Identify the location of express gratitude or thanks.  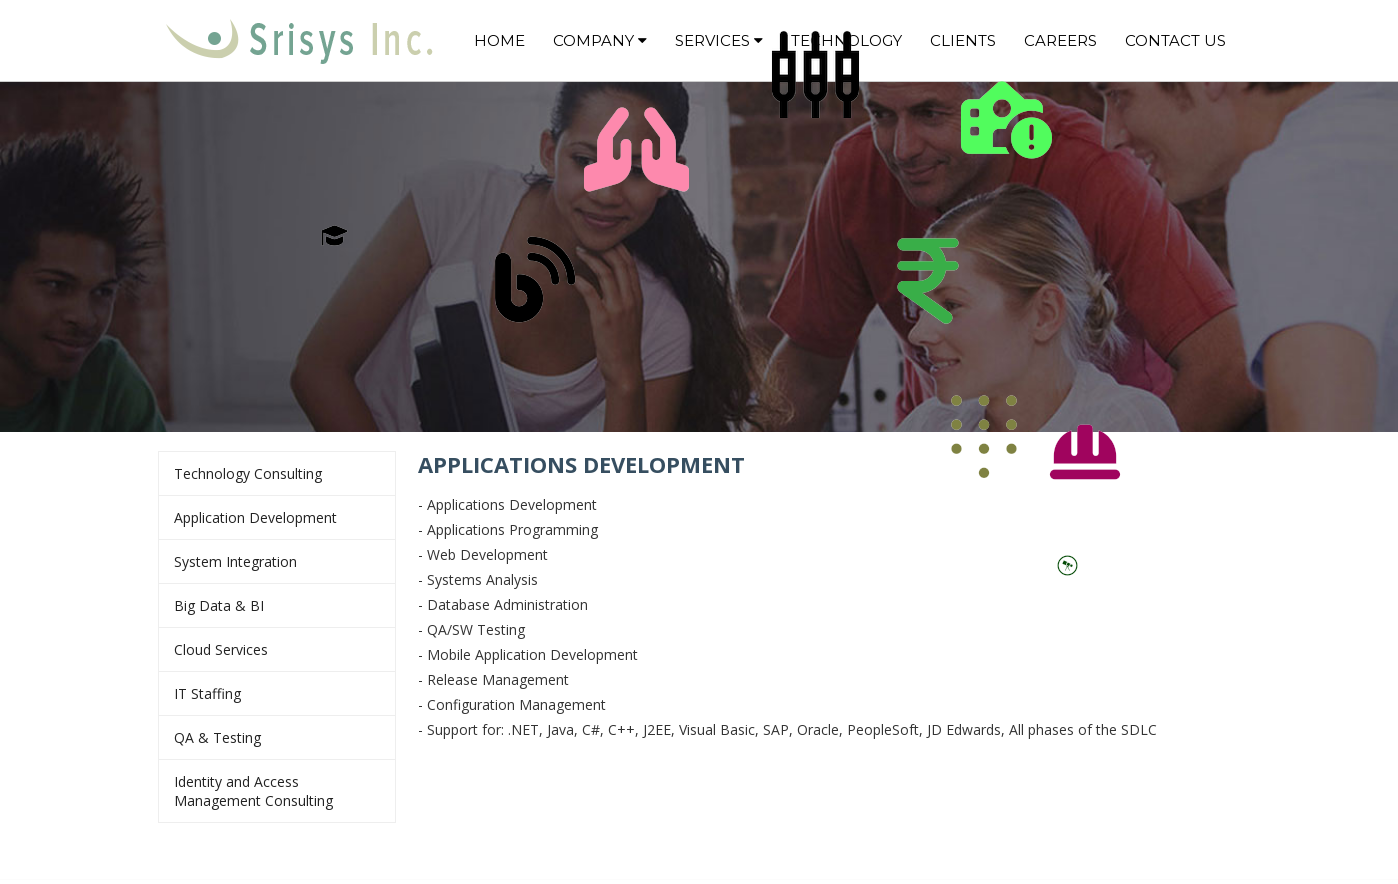
(636, 149).